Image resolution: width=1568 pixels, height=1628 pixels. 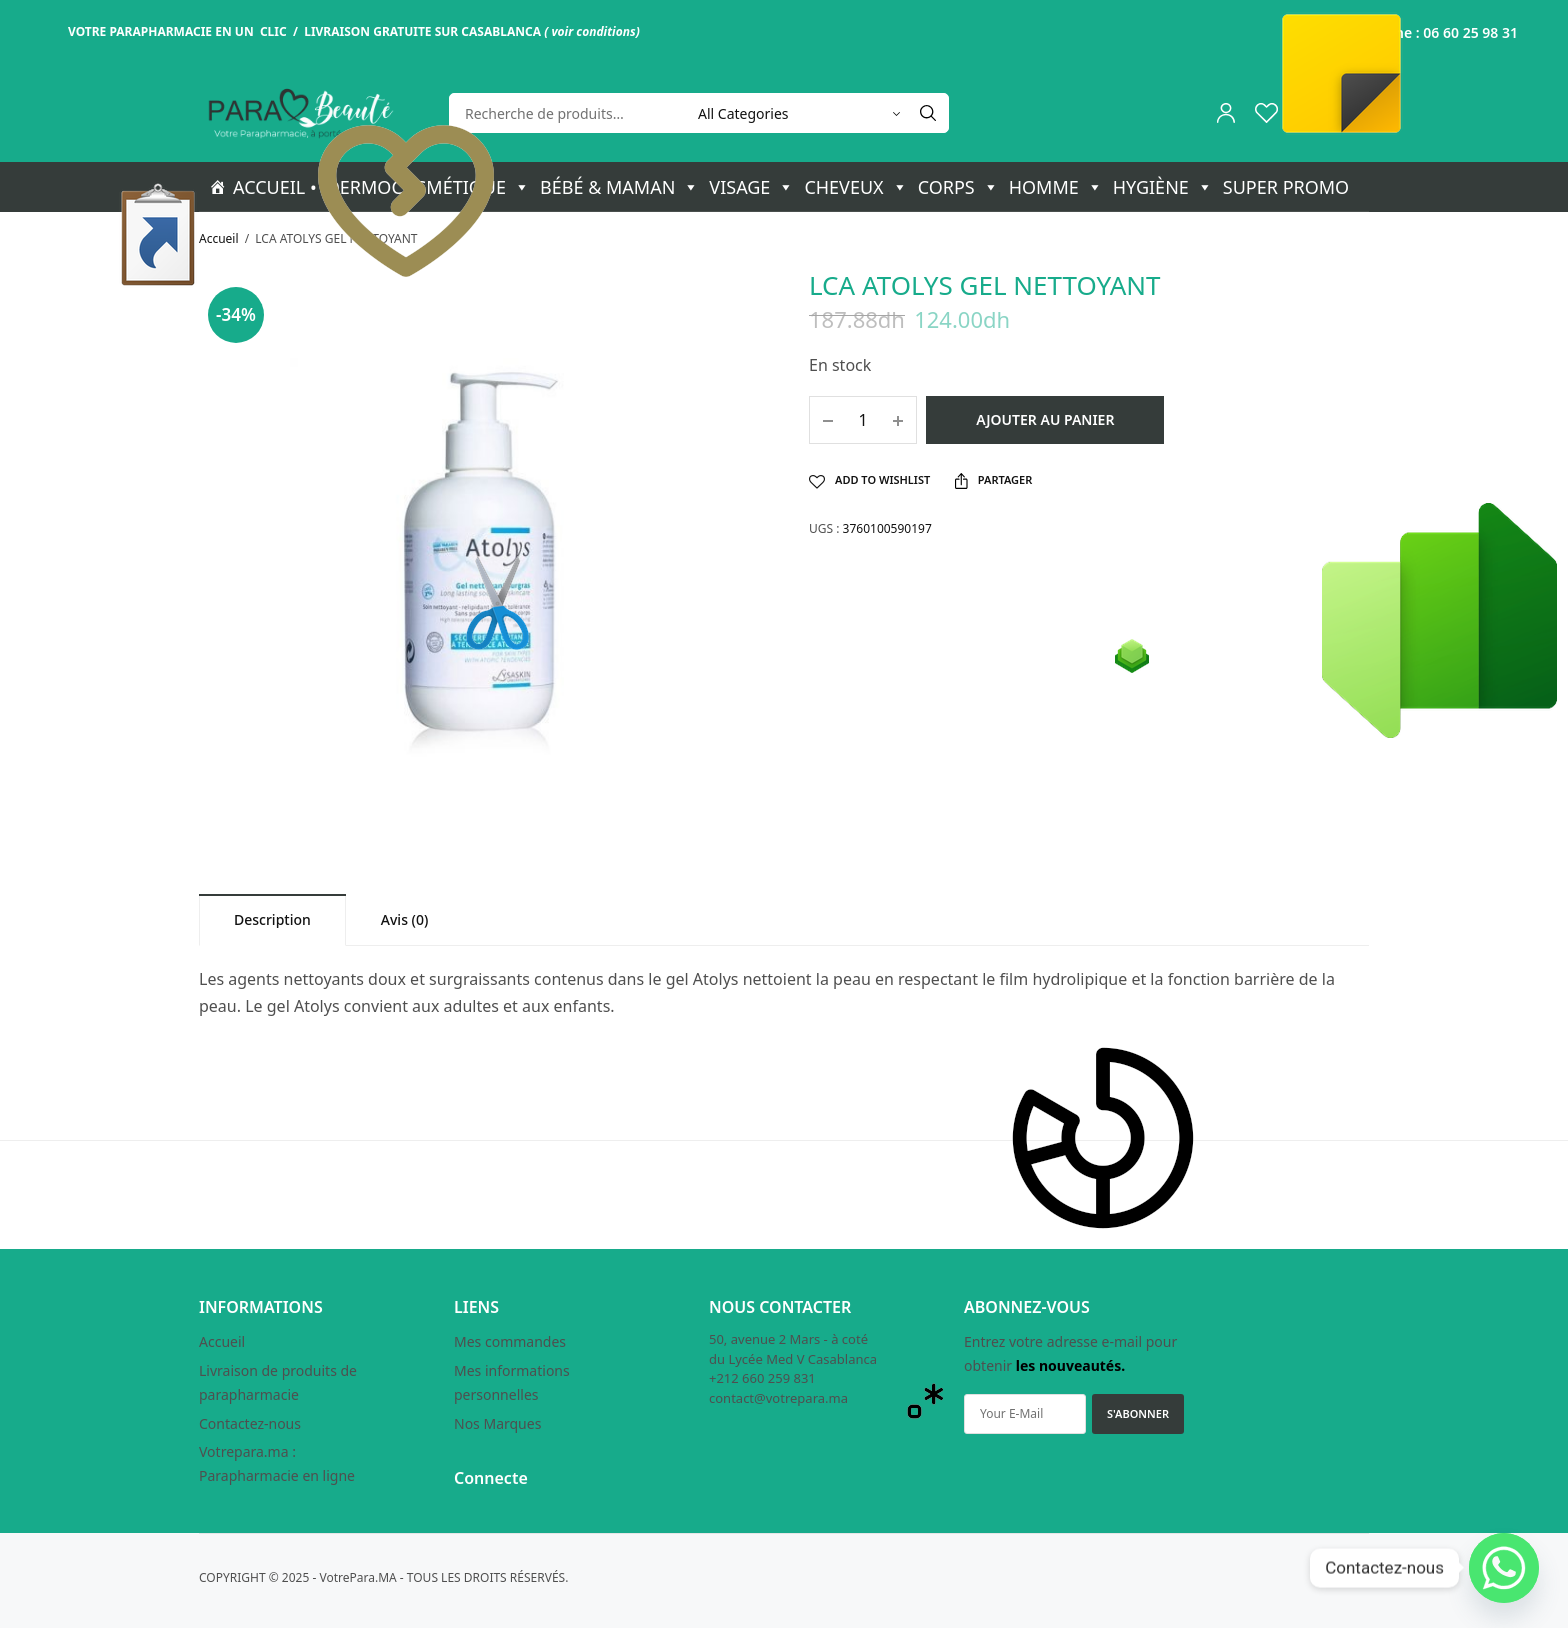 I want to click on view analytics or statistics breakdown, so click(x=1103, y=1138).